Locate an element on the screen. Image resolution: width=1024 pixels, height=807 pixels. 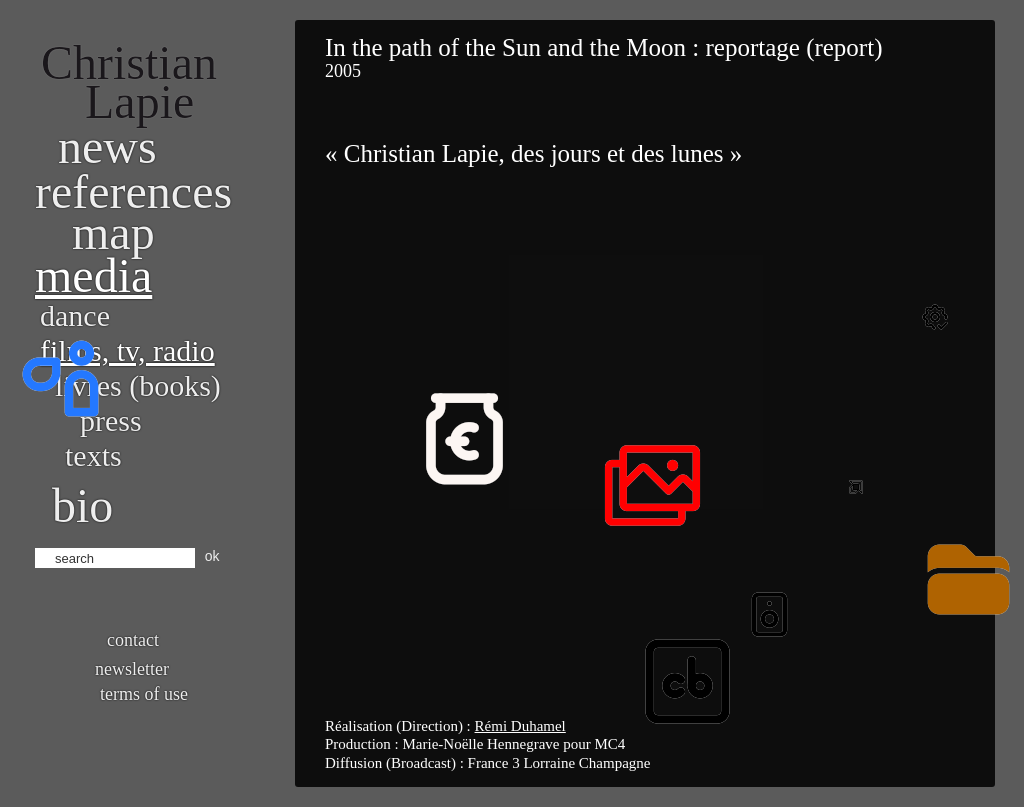
visit spacehey social network profile is located at coordinates (60, 378).